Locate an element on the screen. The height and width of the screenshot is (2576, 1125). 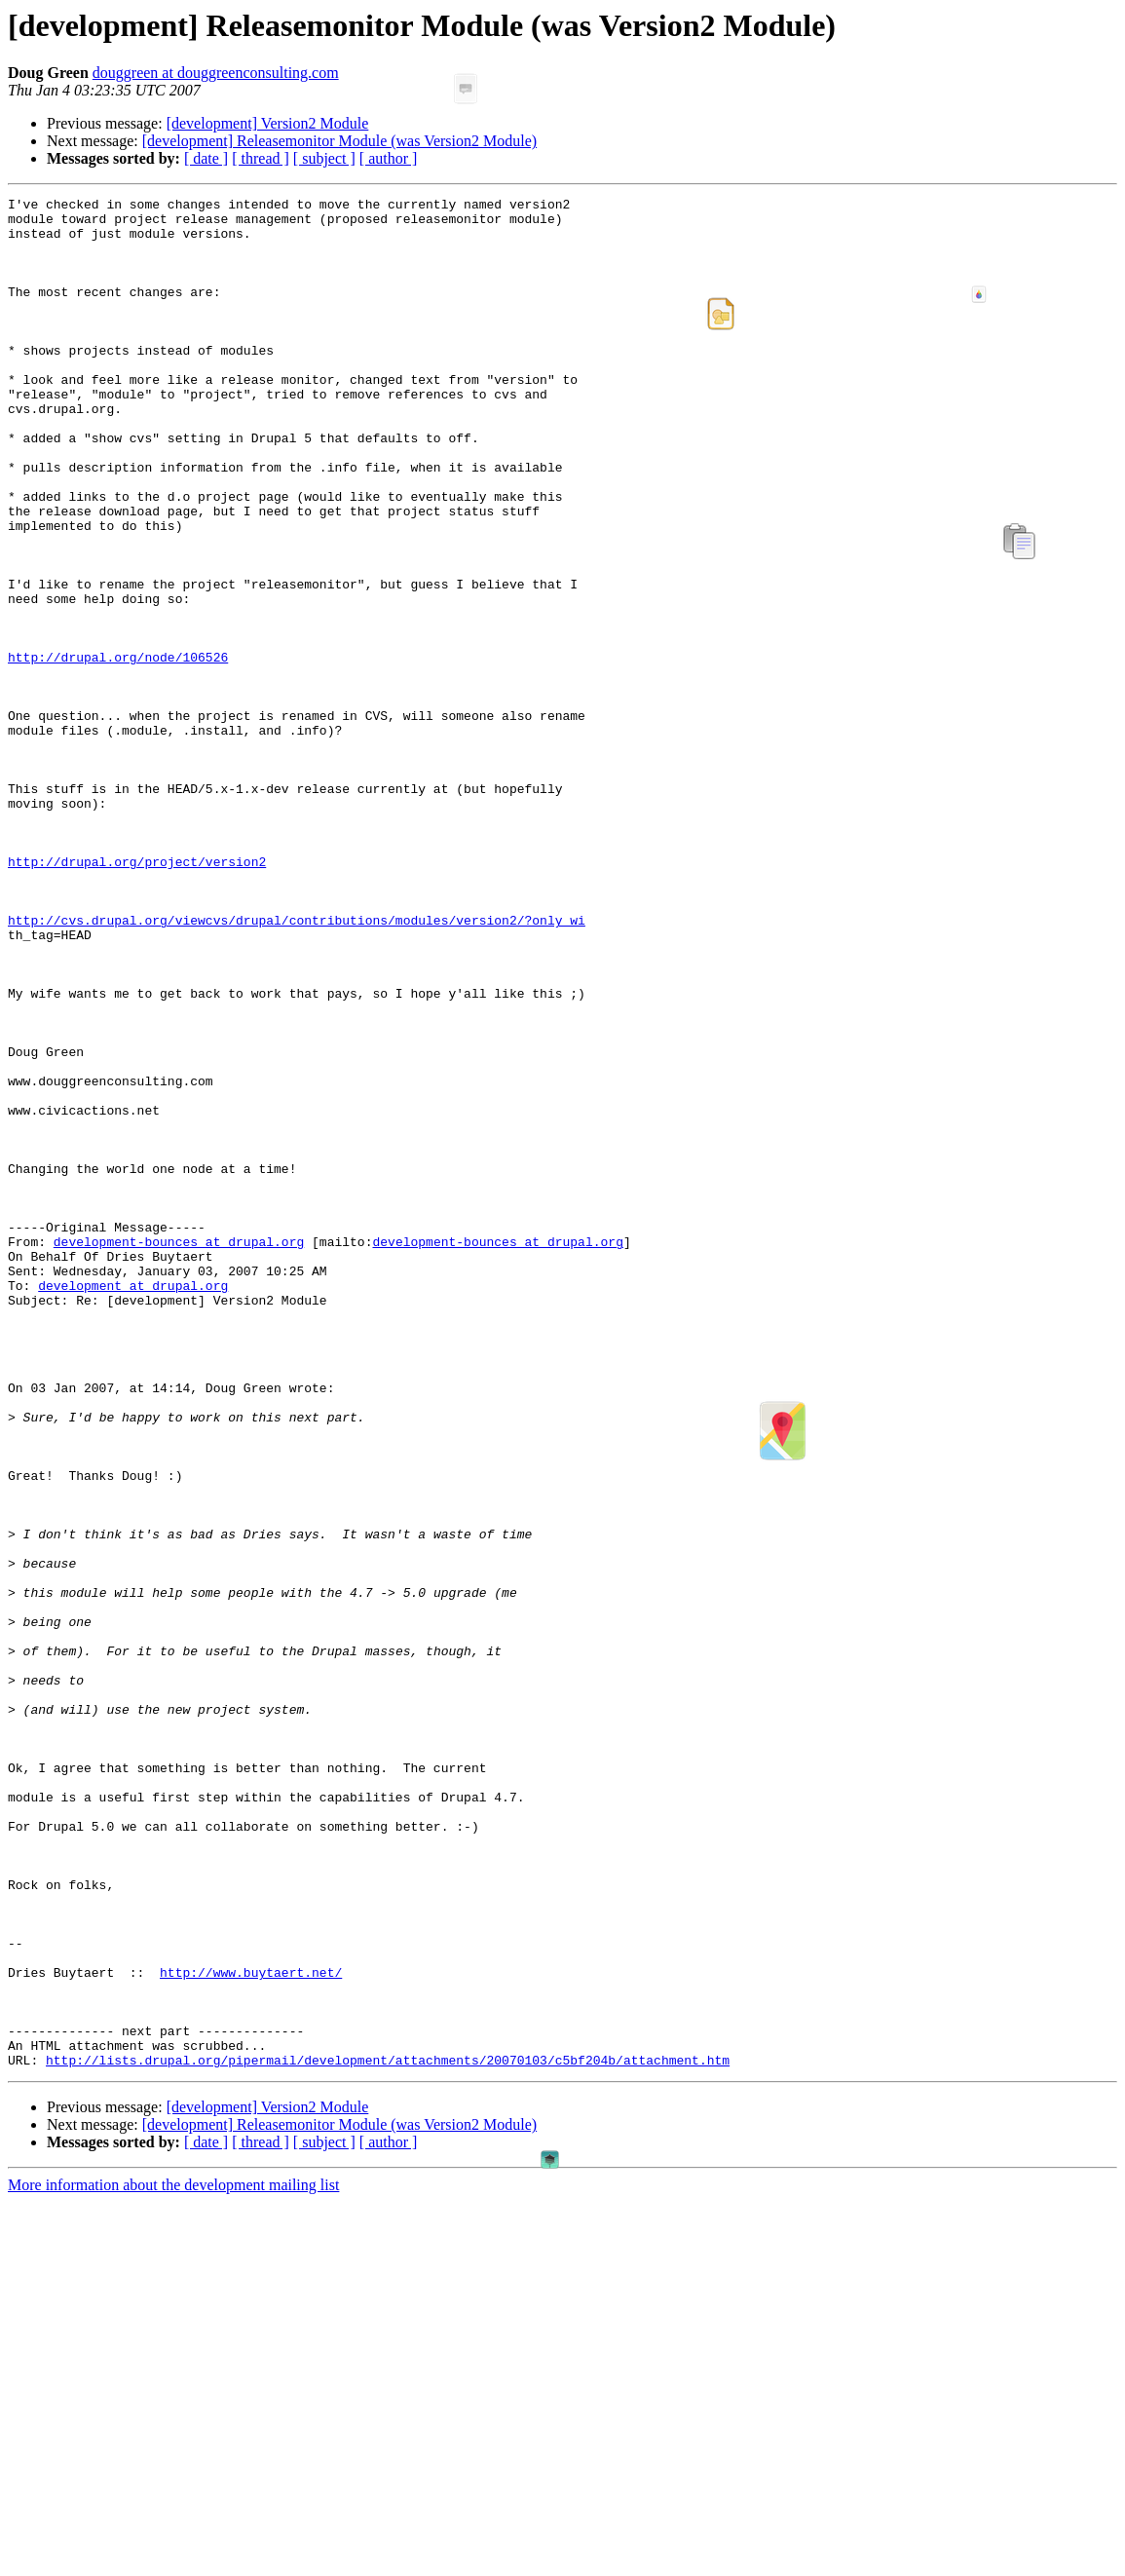
open a graphics template file is located at coordinates (721, 314).